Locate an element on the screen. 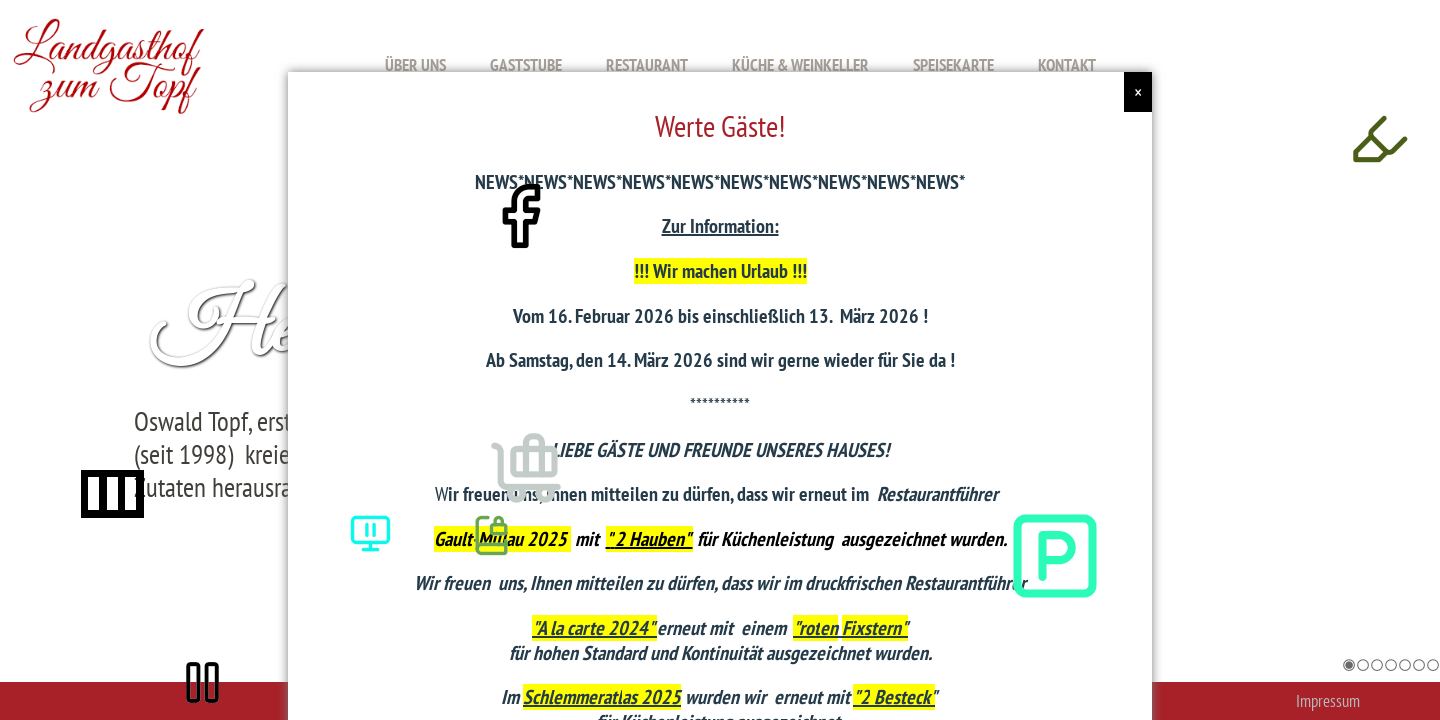 This screenshot has width=1440, height=720. pause media playback is located at coordinates (202, 682).